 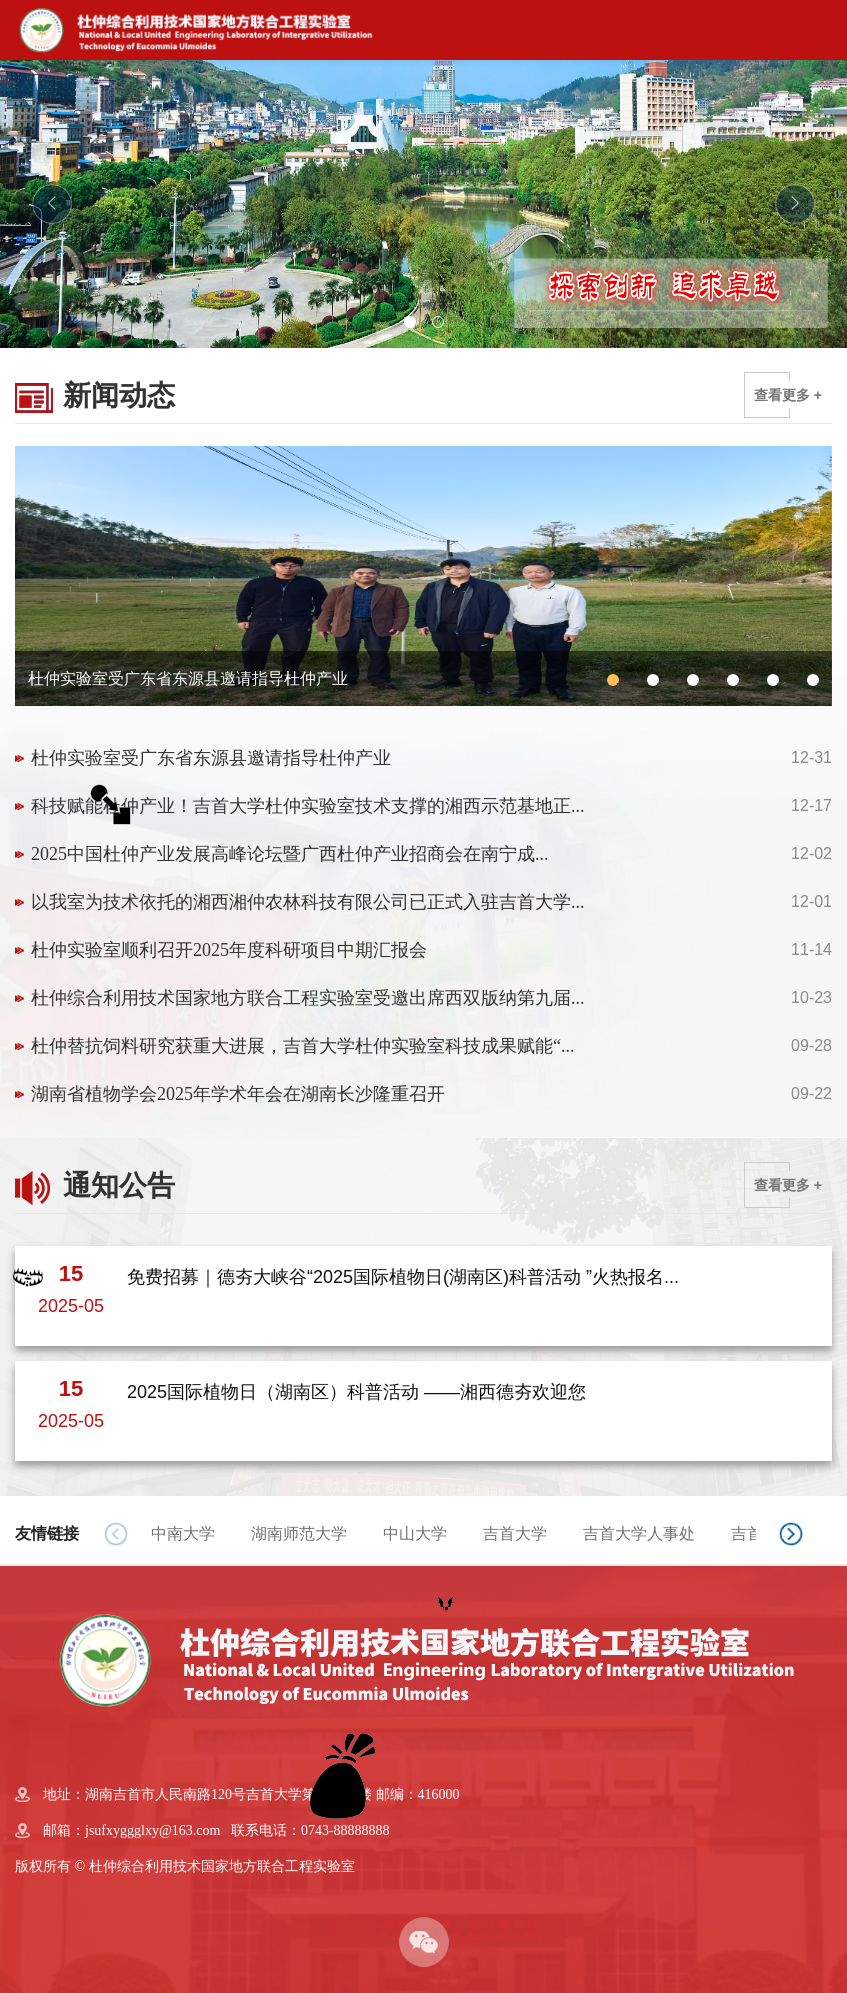 I want to click on bat-themed game faction or guild emblem, so click(x=445, y=1604).